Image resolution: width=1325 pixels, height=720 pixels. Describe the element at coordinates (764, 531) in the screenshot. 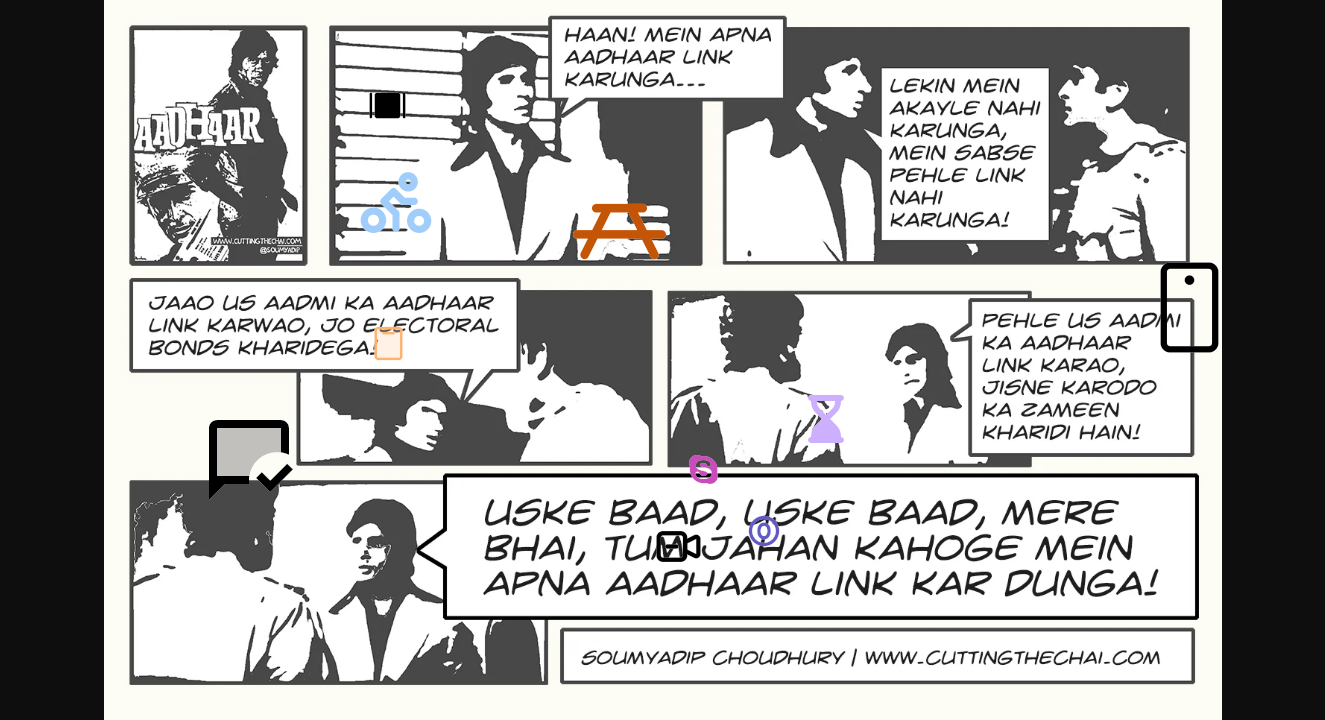

I see `indicates zero items or notifications` at that location.